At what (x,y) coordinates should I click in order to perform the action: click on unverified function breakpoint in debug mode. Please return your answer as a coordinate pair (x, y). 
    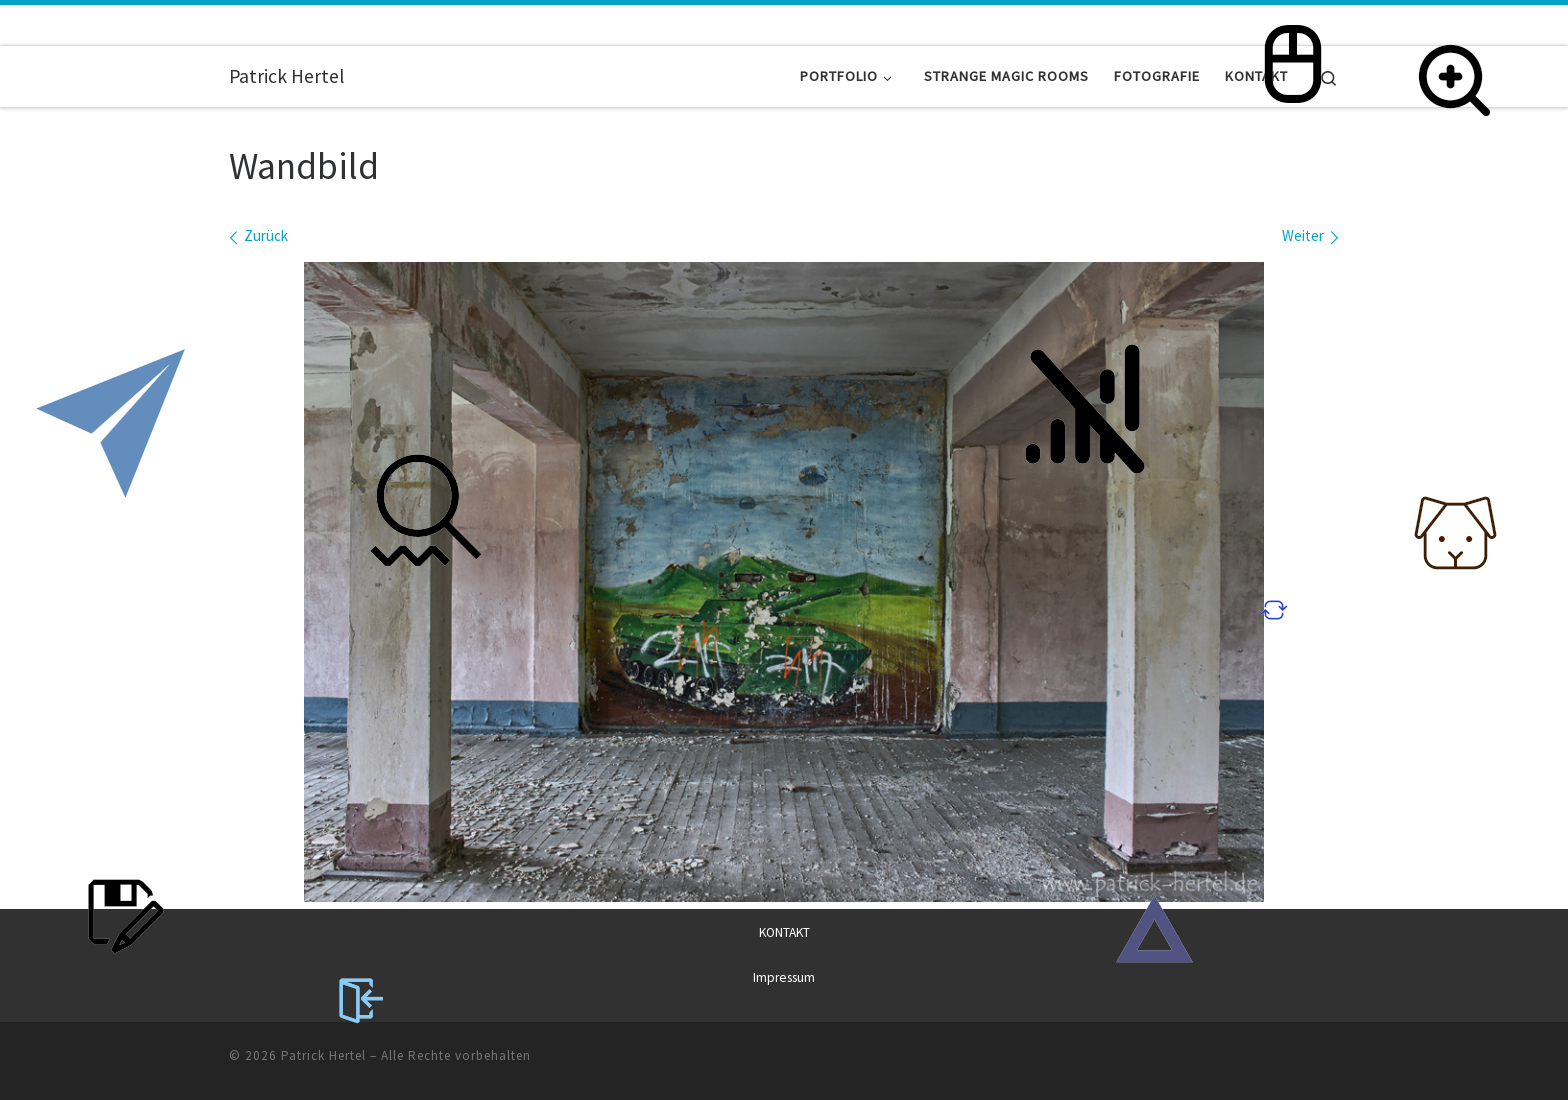
    Looking at the image, I should click on (1154, 933).